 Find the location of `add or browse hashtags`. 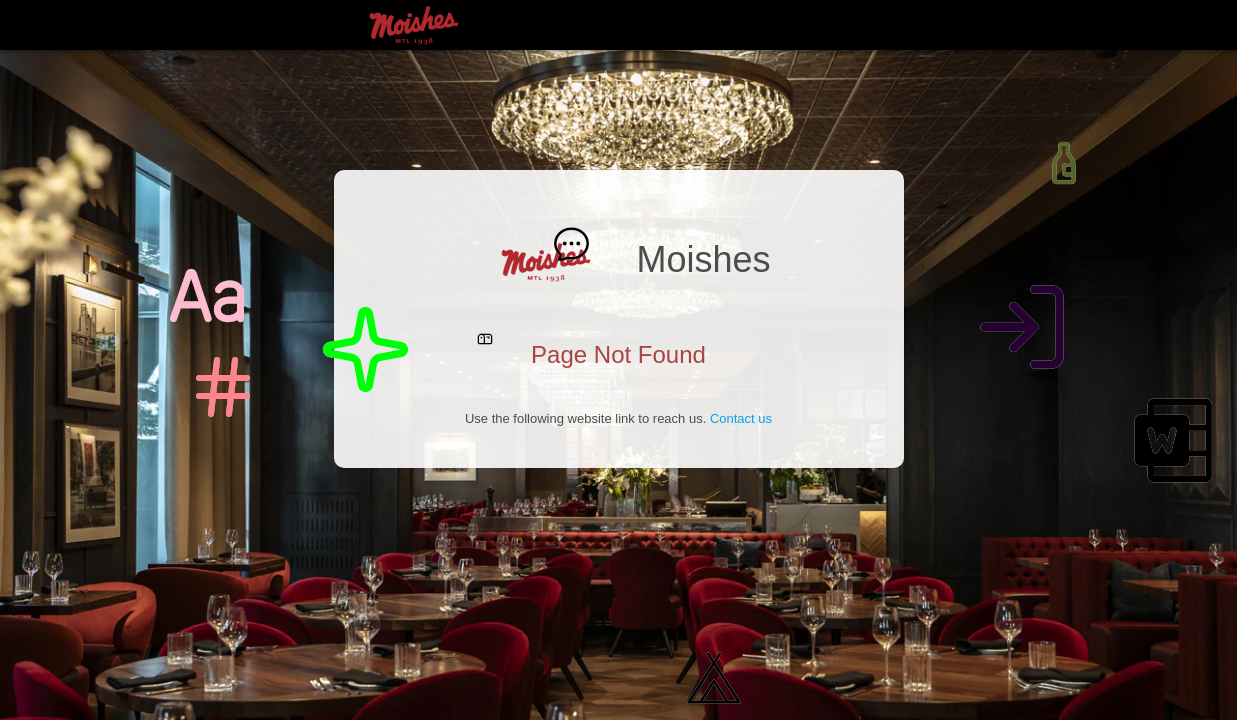

add or browse hashtags is located at coordinates (223, 387).